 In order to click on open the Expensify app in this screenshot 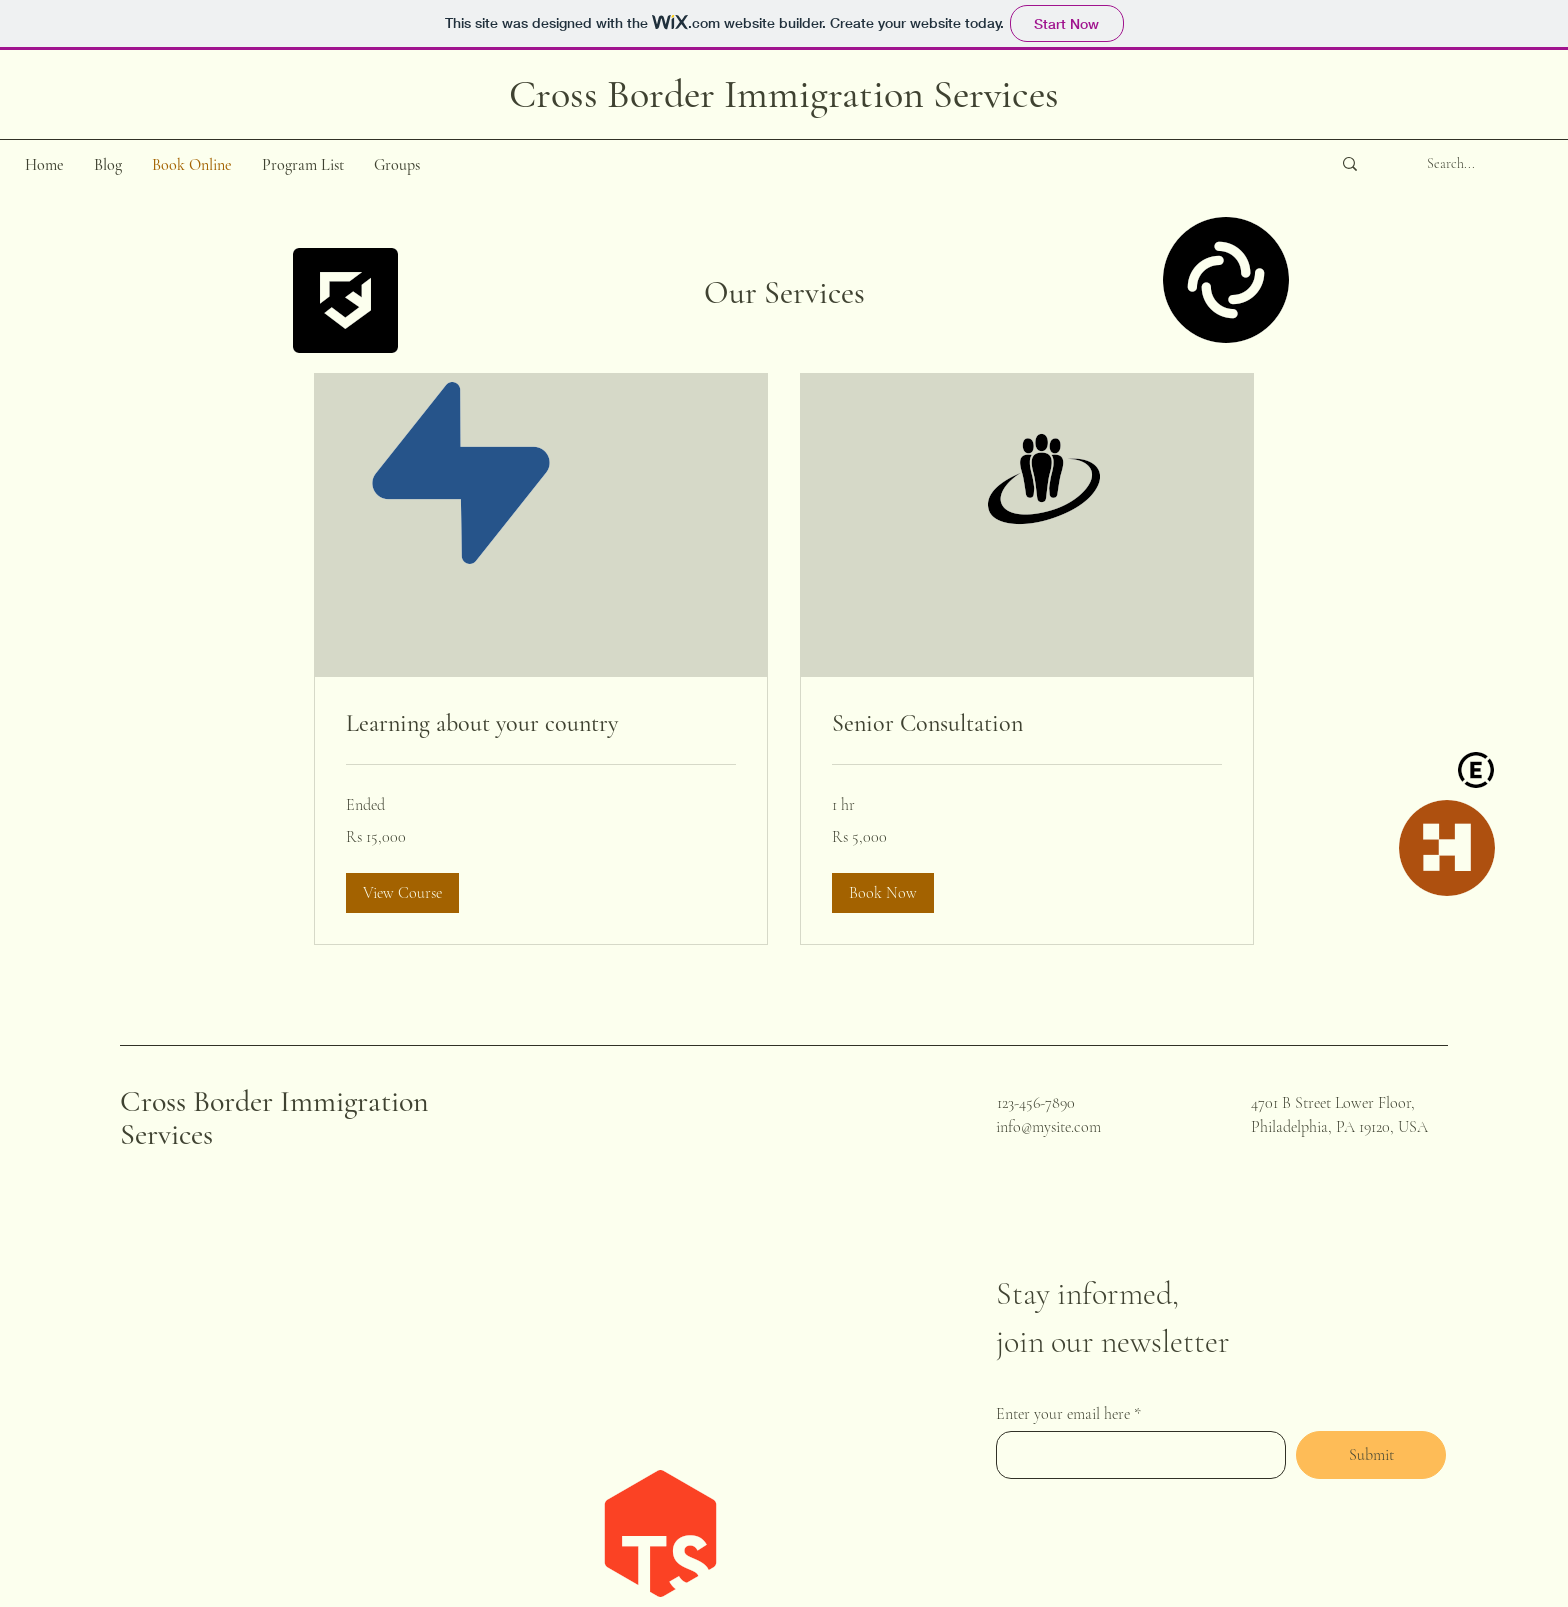, I will do `click(1476, 770)`.